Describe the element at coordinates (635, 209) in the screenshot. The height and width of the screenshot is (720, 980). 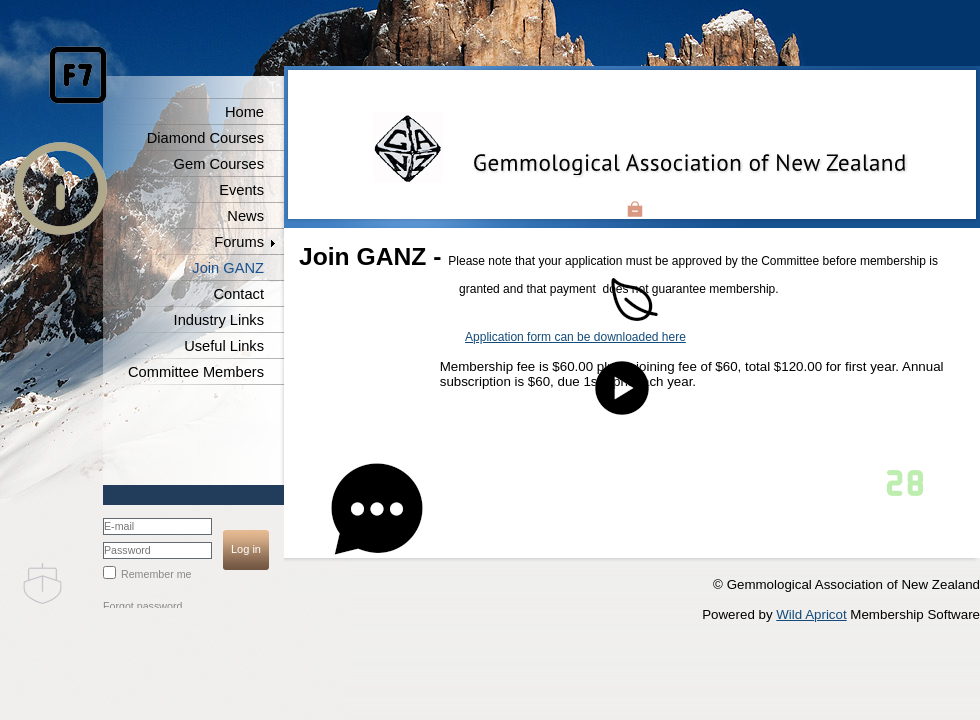
I see `remove item from shopping bag` at that location.